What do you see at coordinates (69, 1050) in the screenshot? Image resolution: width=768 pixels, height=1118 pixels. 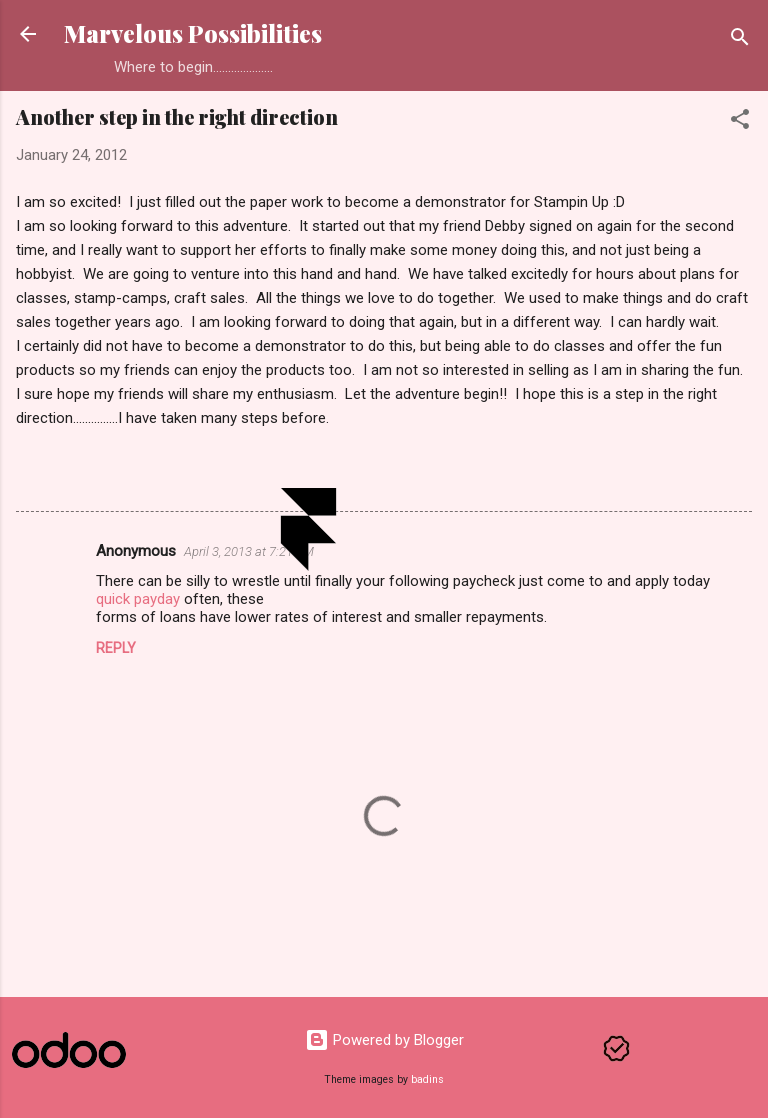 I see `open odoo business management app` at bounding box center [69, 1050].